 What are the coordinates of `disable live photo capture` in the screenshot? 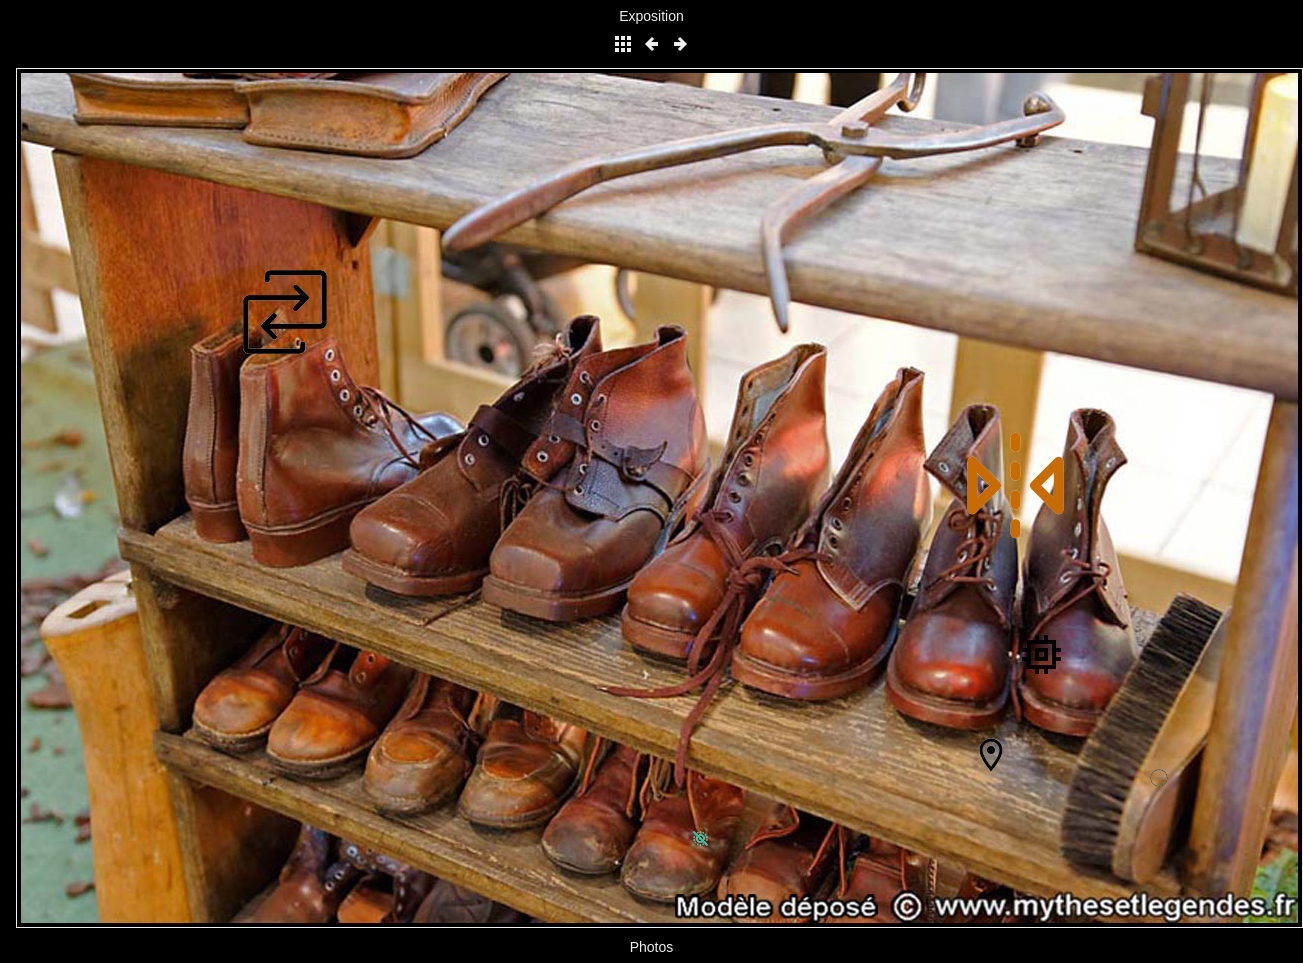 It's located at (700, 838).